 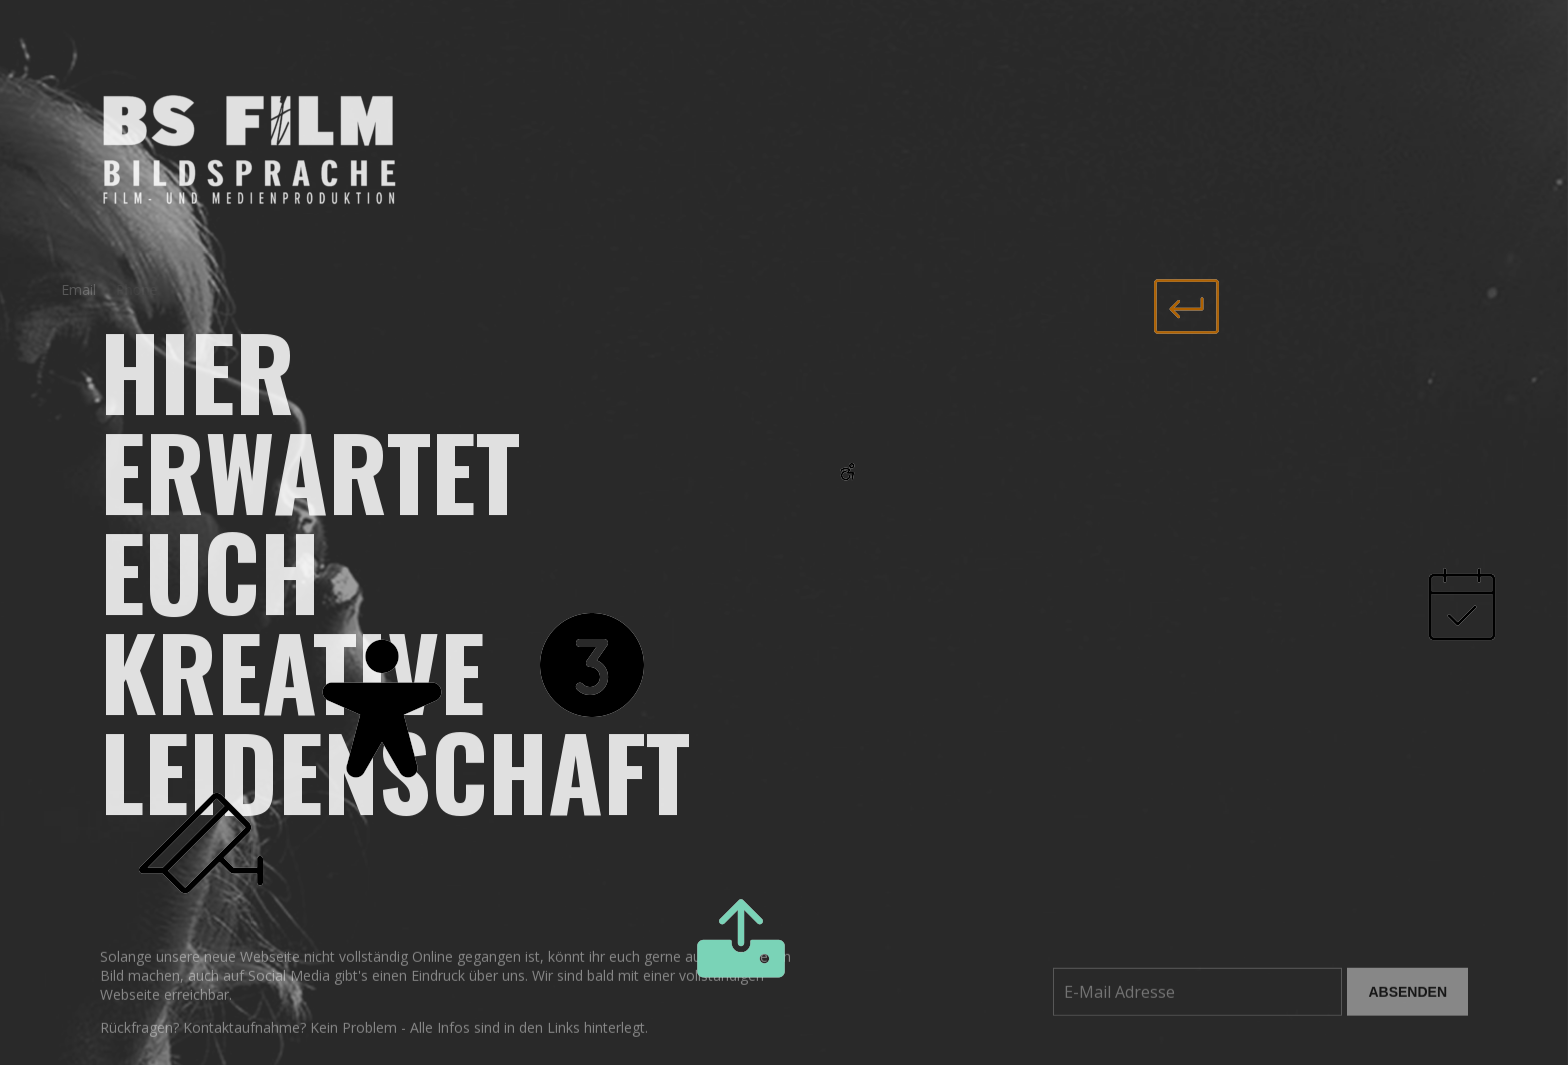 I want to click on press enter or return key, so click(x=1186, y=306).